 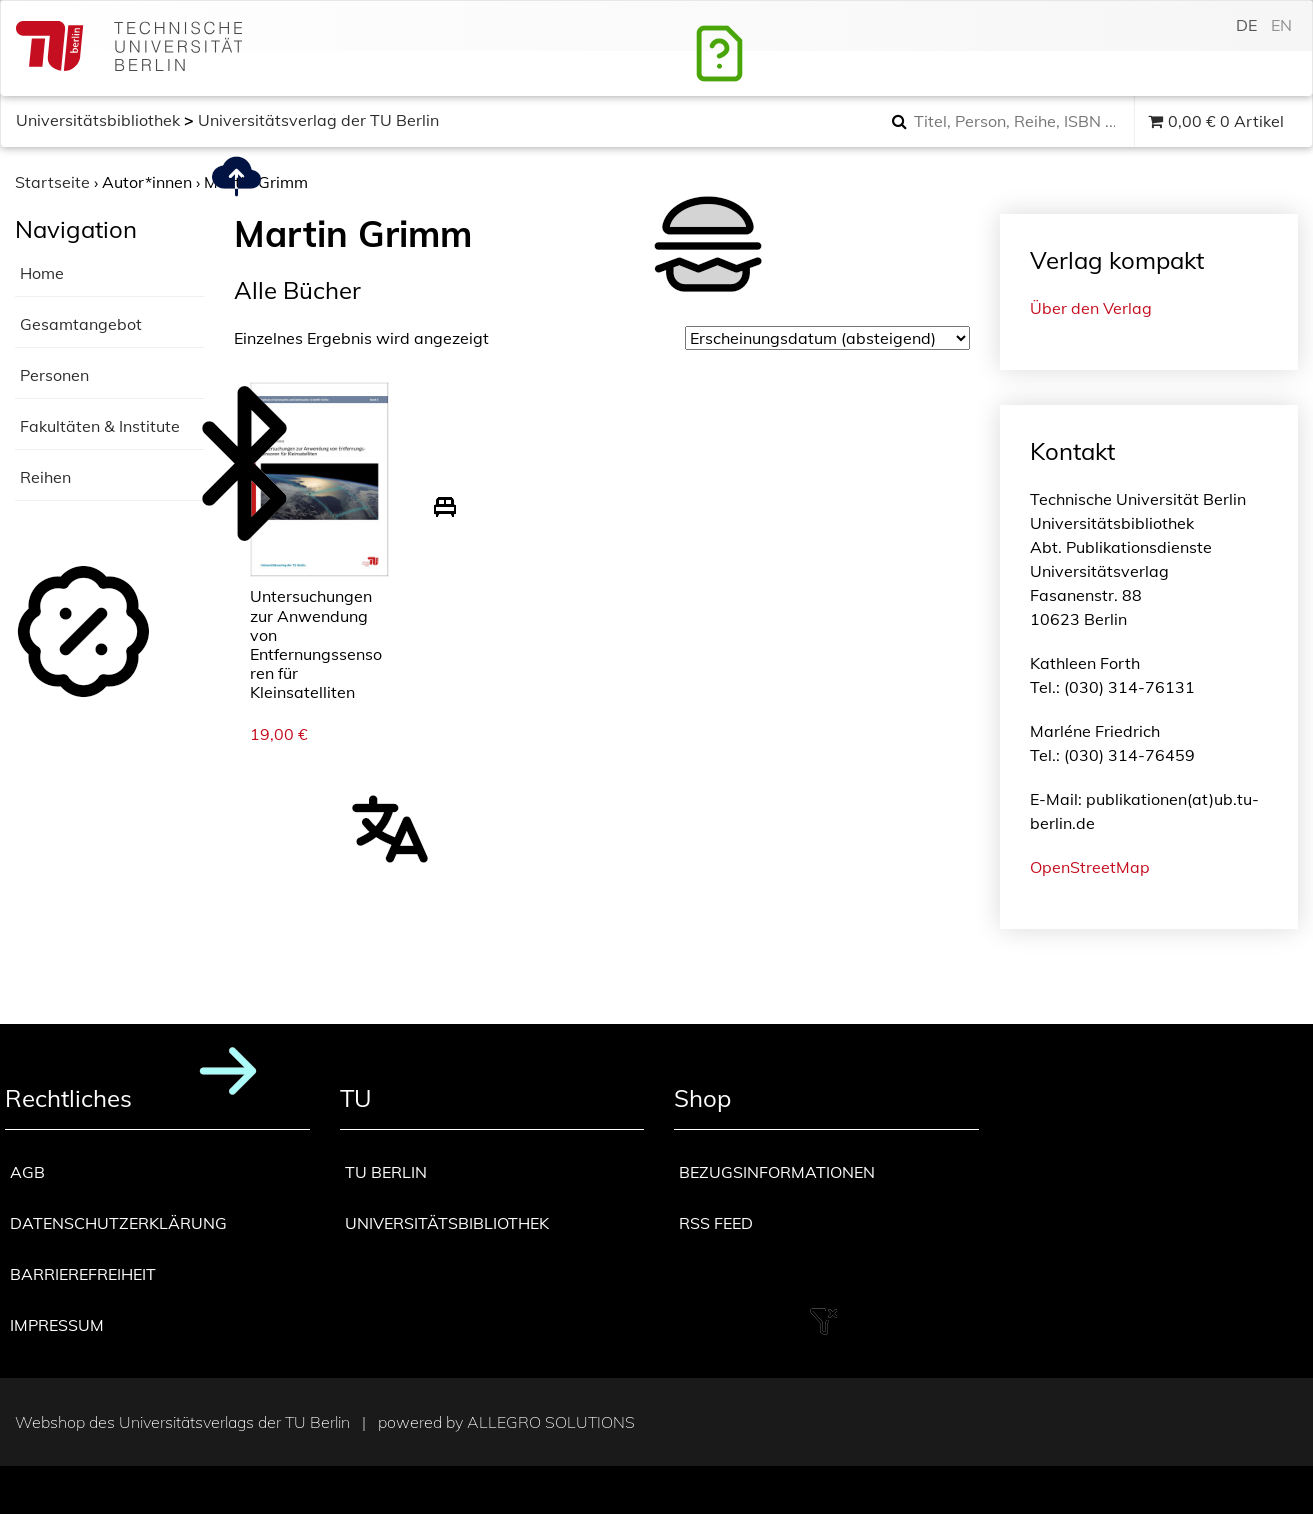 What do you see at coordinates (719, 53) in the screenshot?
I see `unknown or unrecognized file type` at bounding box center [719, 53].